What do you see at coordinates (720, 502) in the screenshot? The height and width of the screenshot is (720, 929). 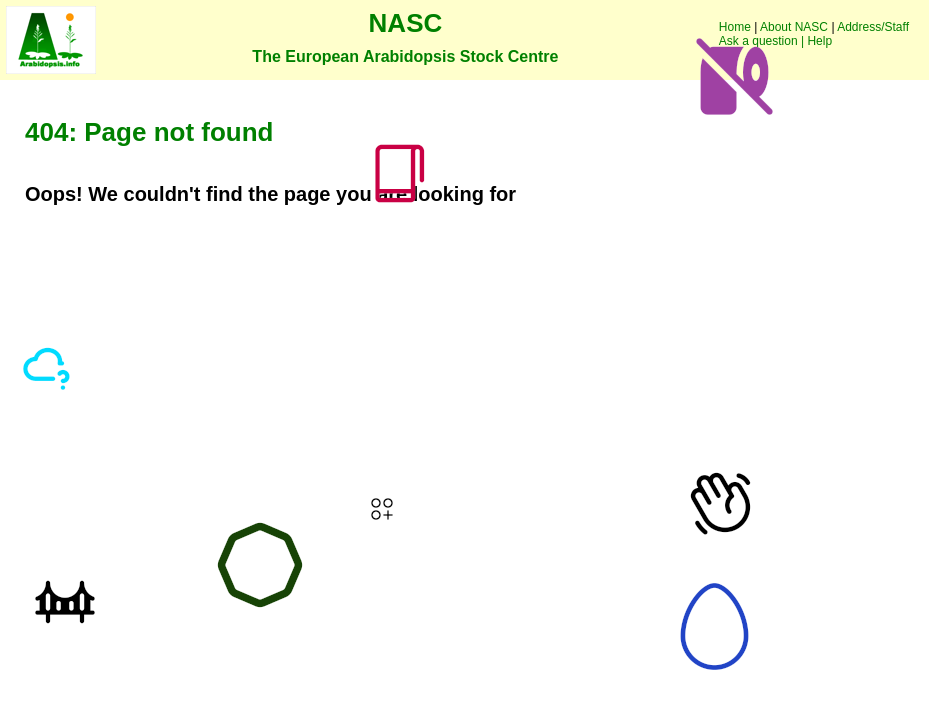 I see `send a greeting or say hello` at bounding box center [720, 502].